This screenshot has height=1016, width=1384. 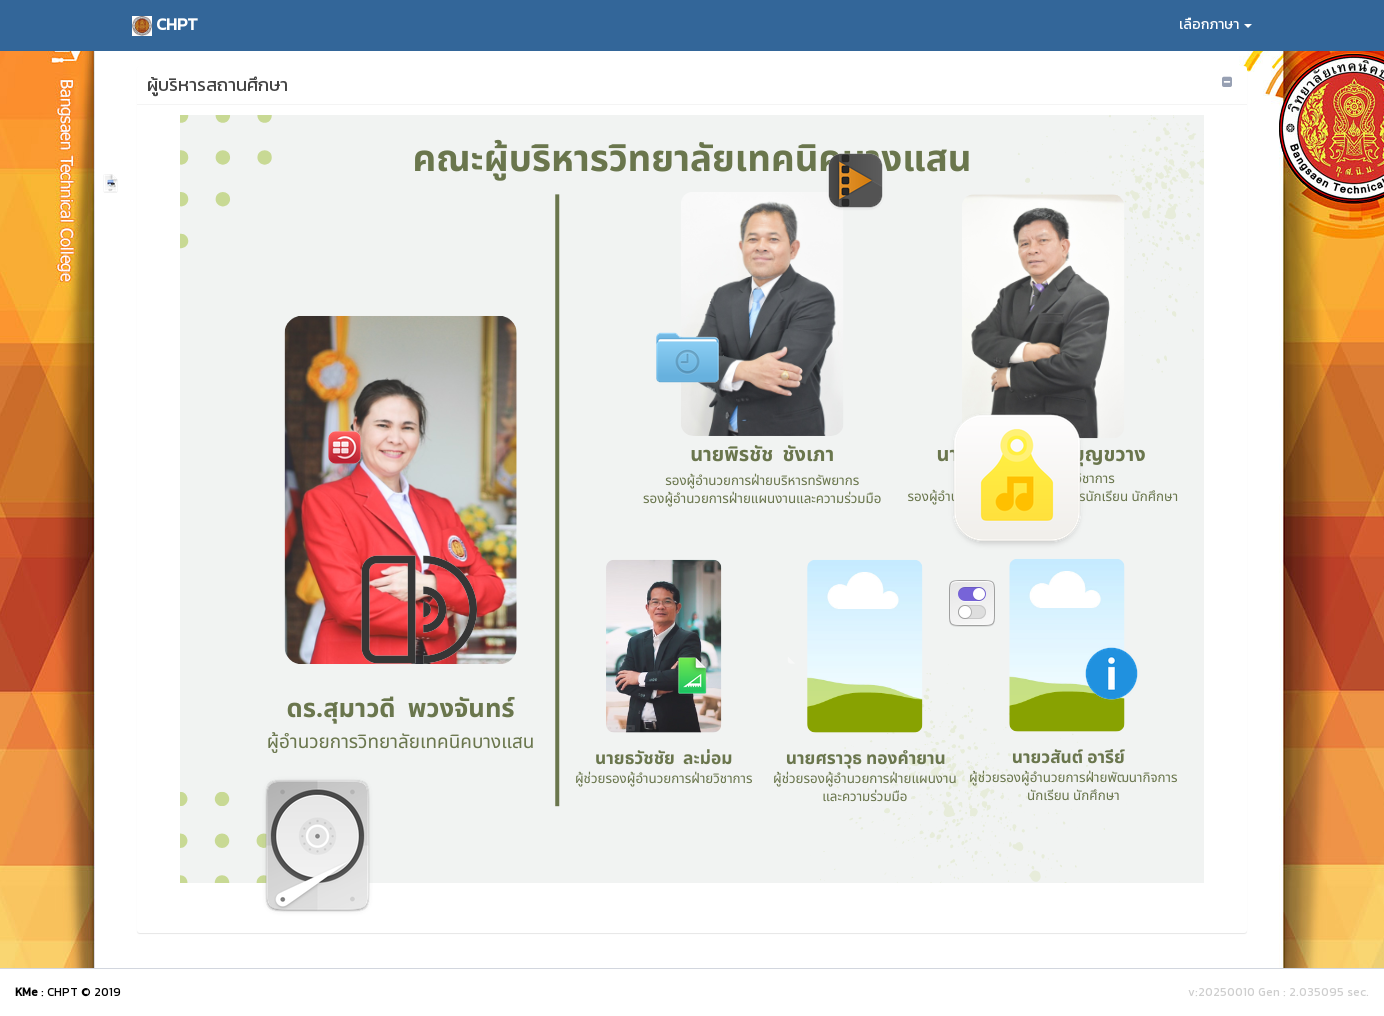 I want to click on a GIF image file, so click(x=110, y=183).